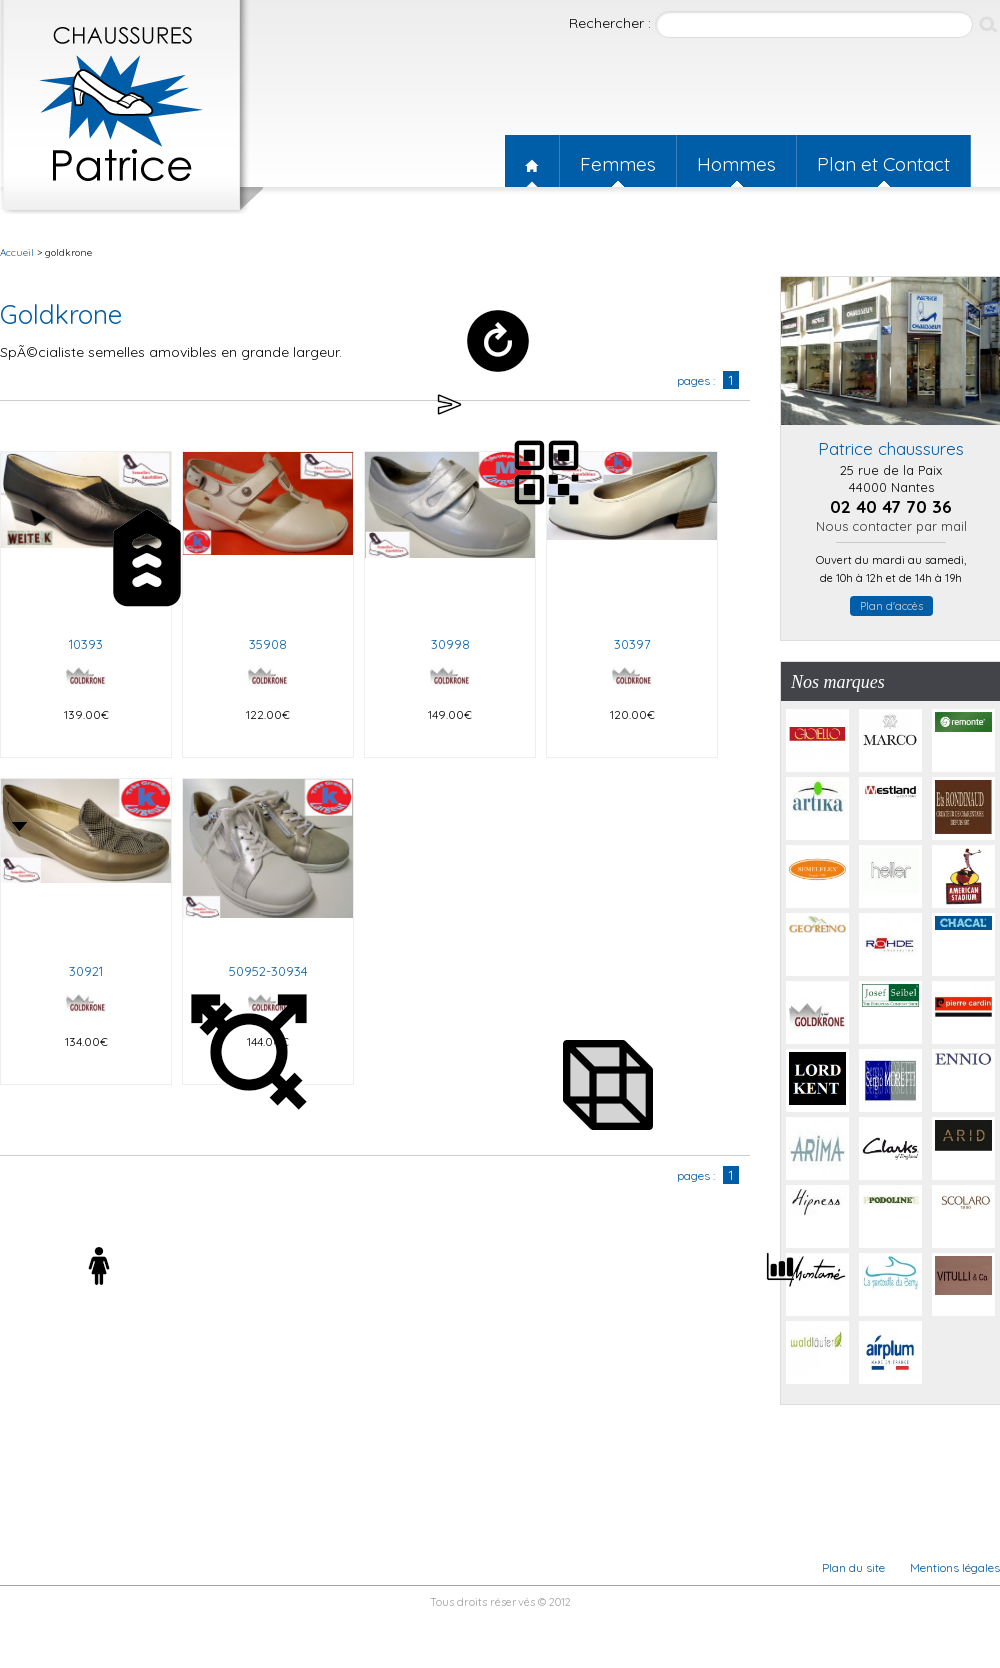 The image size is (1000, 1668). Describe the element at coordinates (498, 341) in the screenshot. I see `refresh or reload content` at that location.